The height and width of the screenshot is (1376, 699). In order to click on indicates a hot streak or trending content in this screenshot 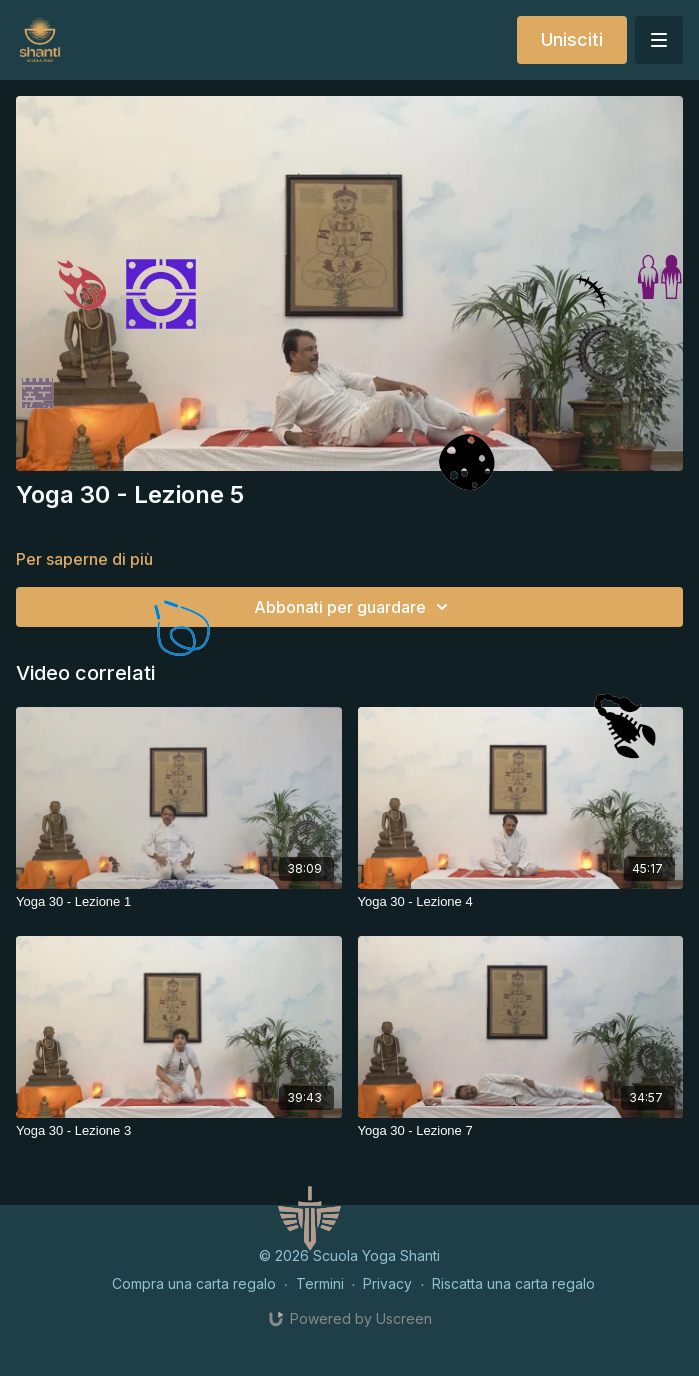, I will do `click(81, 284)`.